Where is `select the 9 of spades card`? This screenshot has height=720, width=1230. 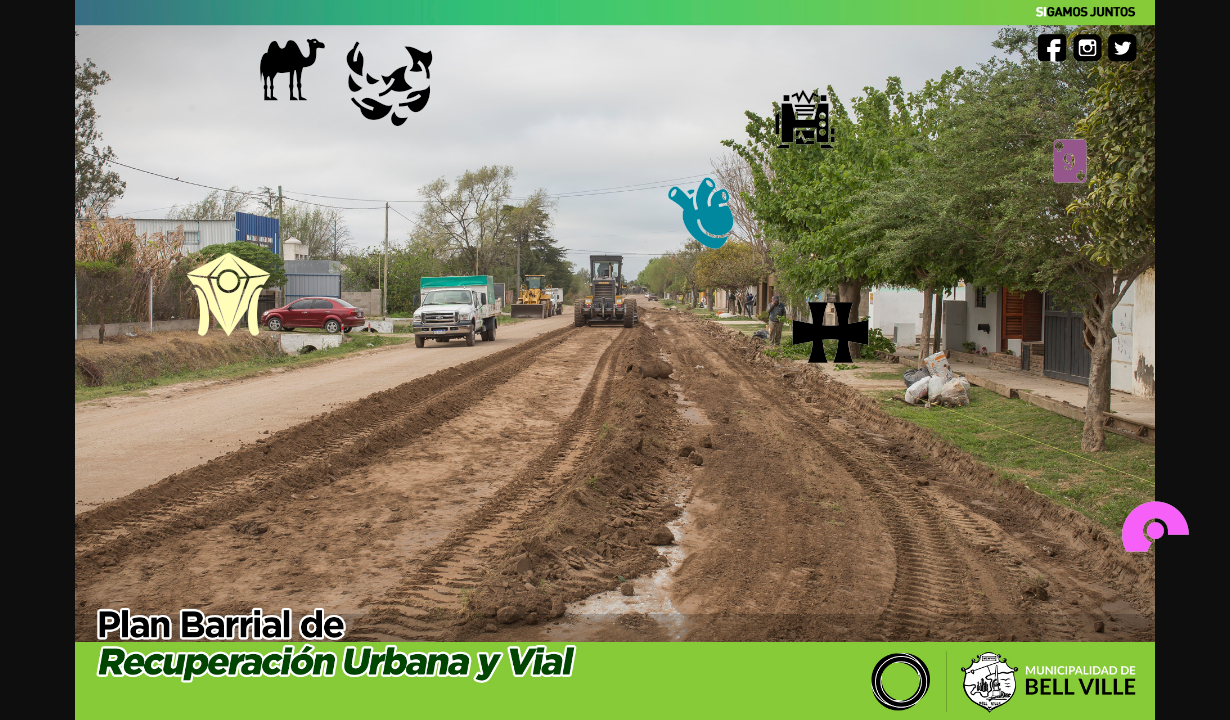
select the 9 of spades card is located at coordinates (1070, 161).